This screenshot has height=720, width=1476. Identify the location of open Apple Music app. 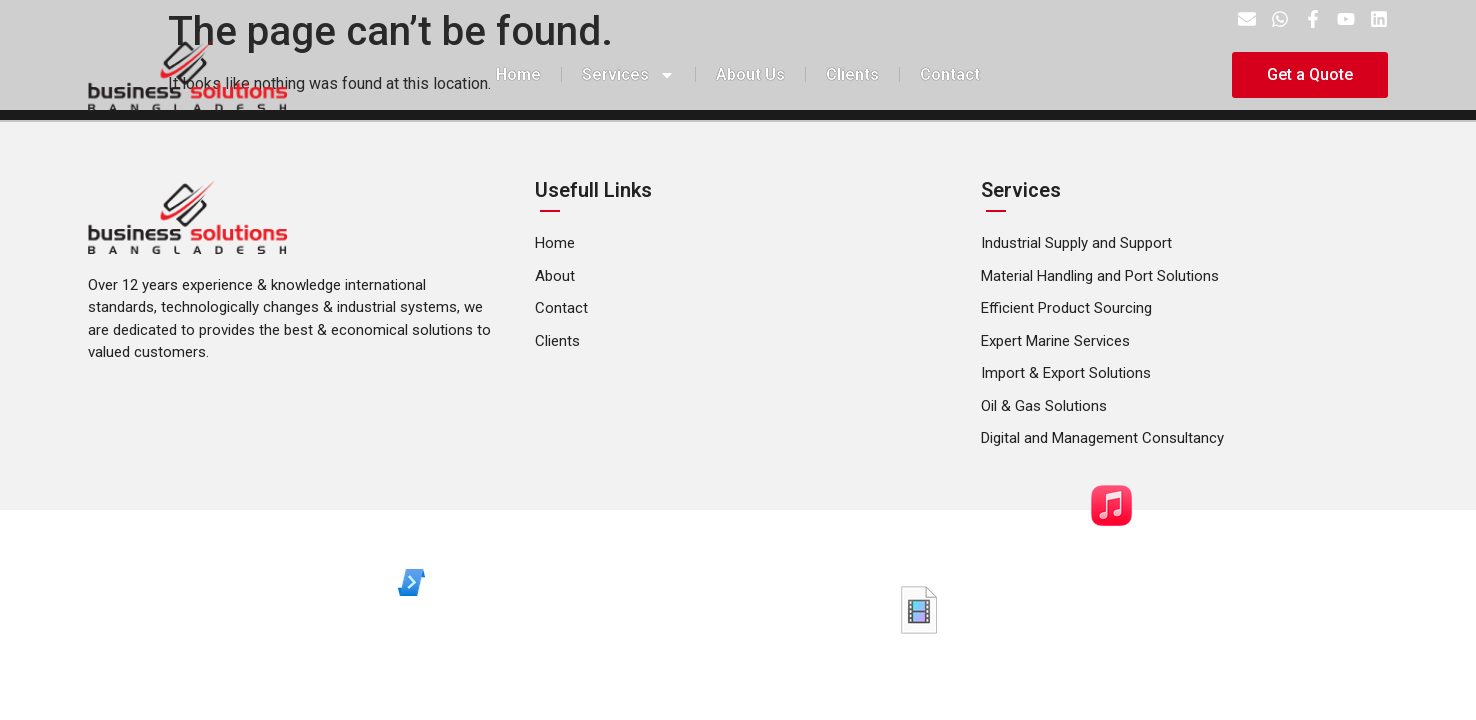
(1111, 505).